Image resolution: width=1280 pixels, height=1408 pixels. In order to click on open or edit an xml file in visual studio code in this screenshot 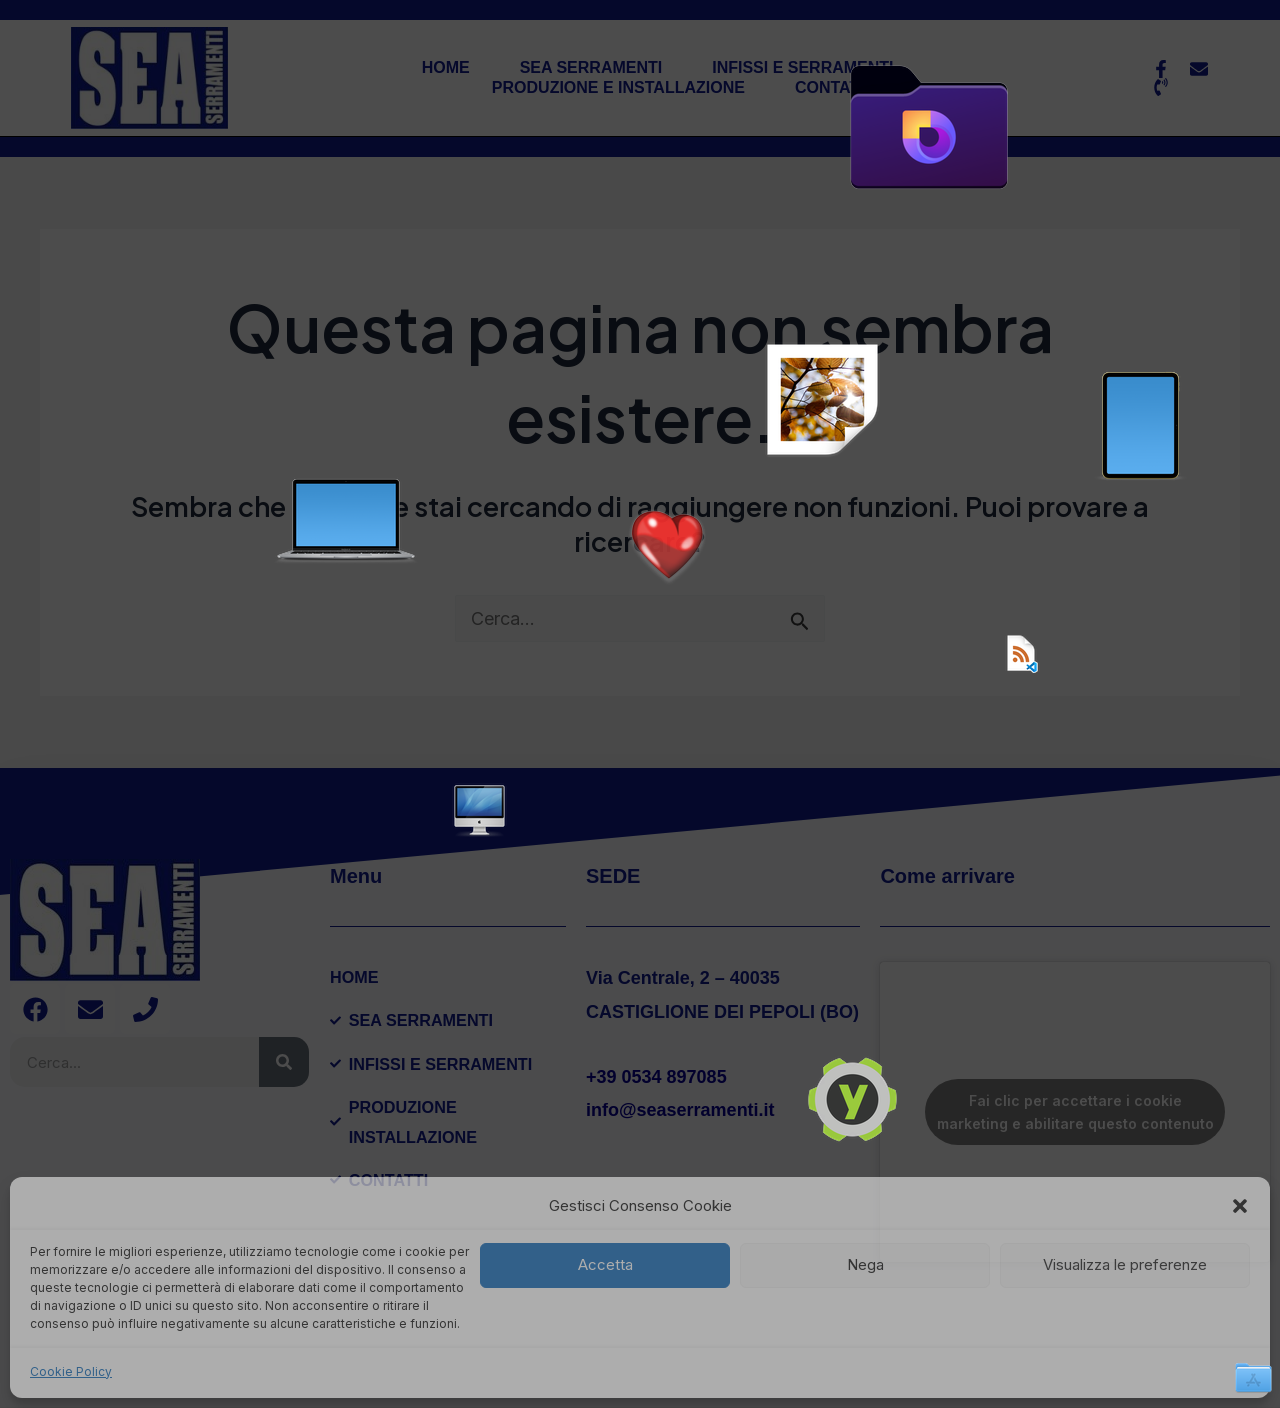, I will do `click(1021, 654)`.